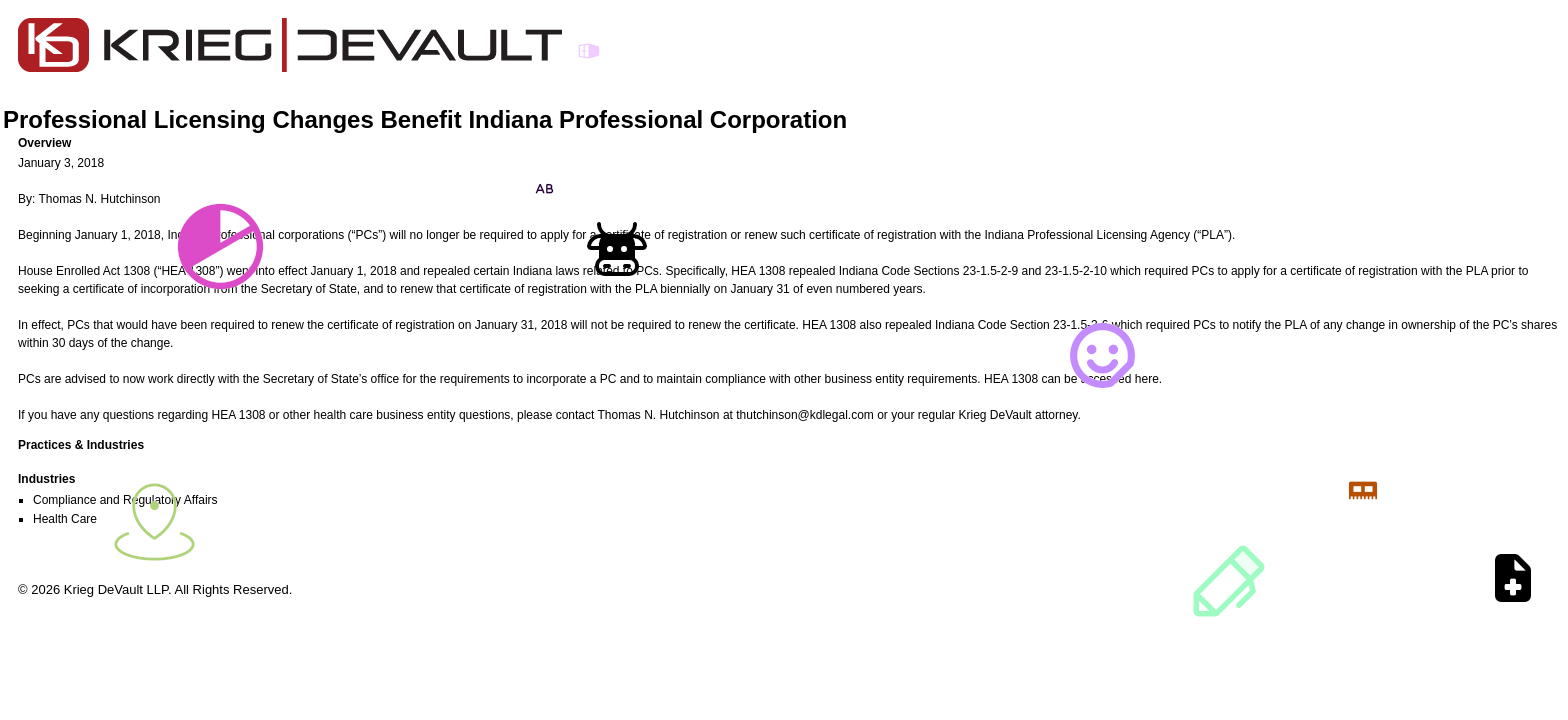 This screenshot has height=720, width=1568. I want to click on toggle uppercase text formatting, so click(544, 189).